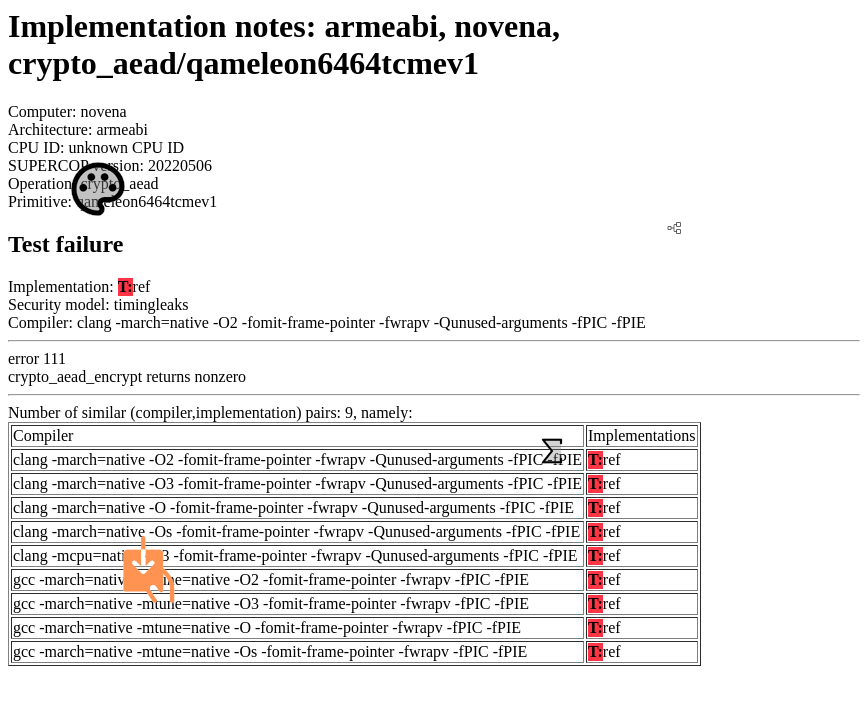  What do you see at coordinates (552, 451) in the screenshot?
I see `calculate sum or total` at bounding box center [552, 451].